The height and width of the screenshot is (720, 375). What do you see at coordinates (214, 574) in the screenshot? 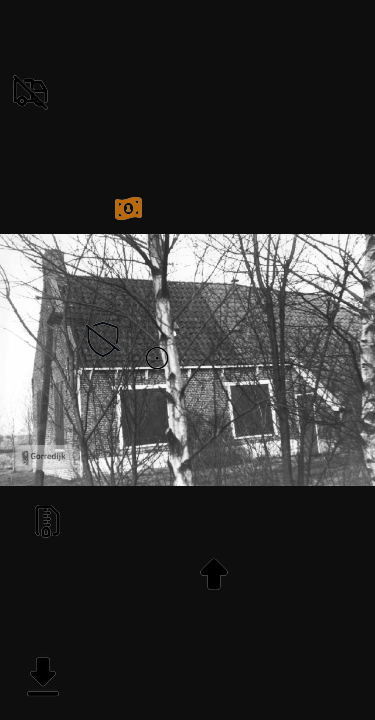
I see `upvote or like content` at bounding box center [214, 574].